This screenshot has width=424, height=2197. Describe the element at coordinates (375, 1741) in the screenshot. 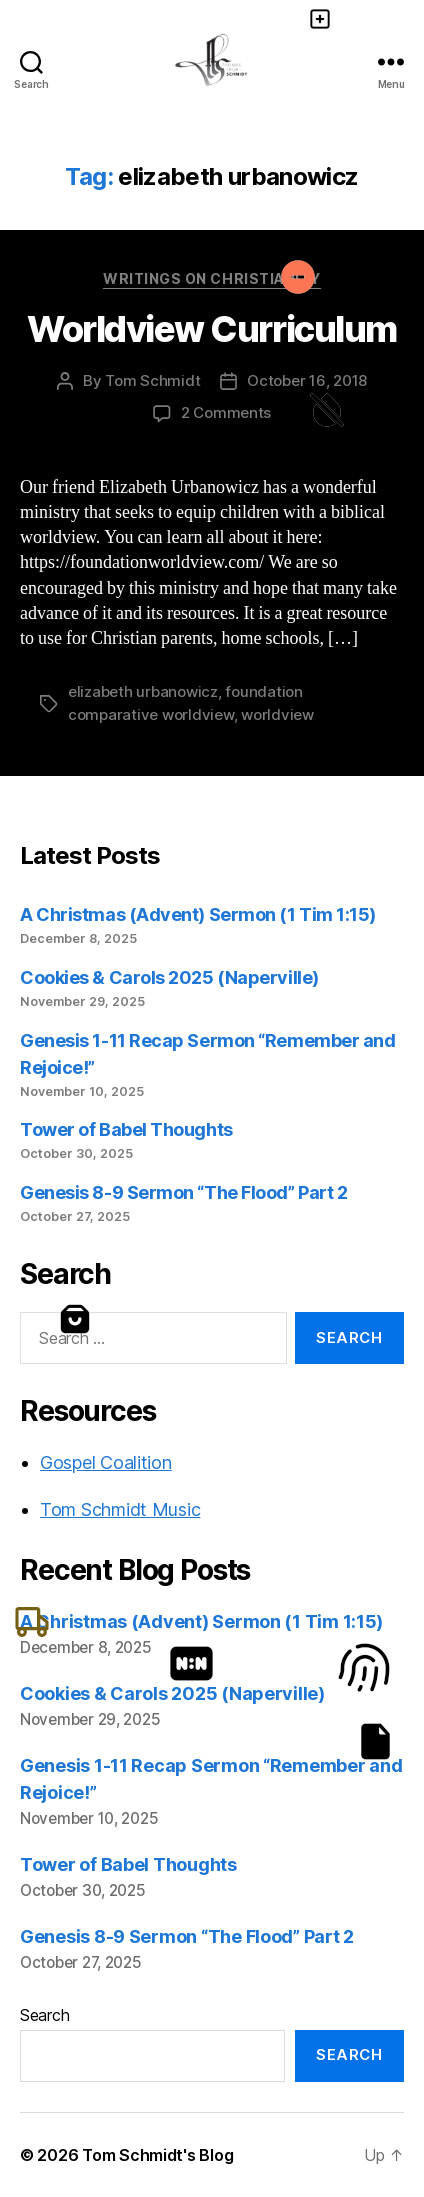

I see `view or open a file` at that location.